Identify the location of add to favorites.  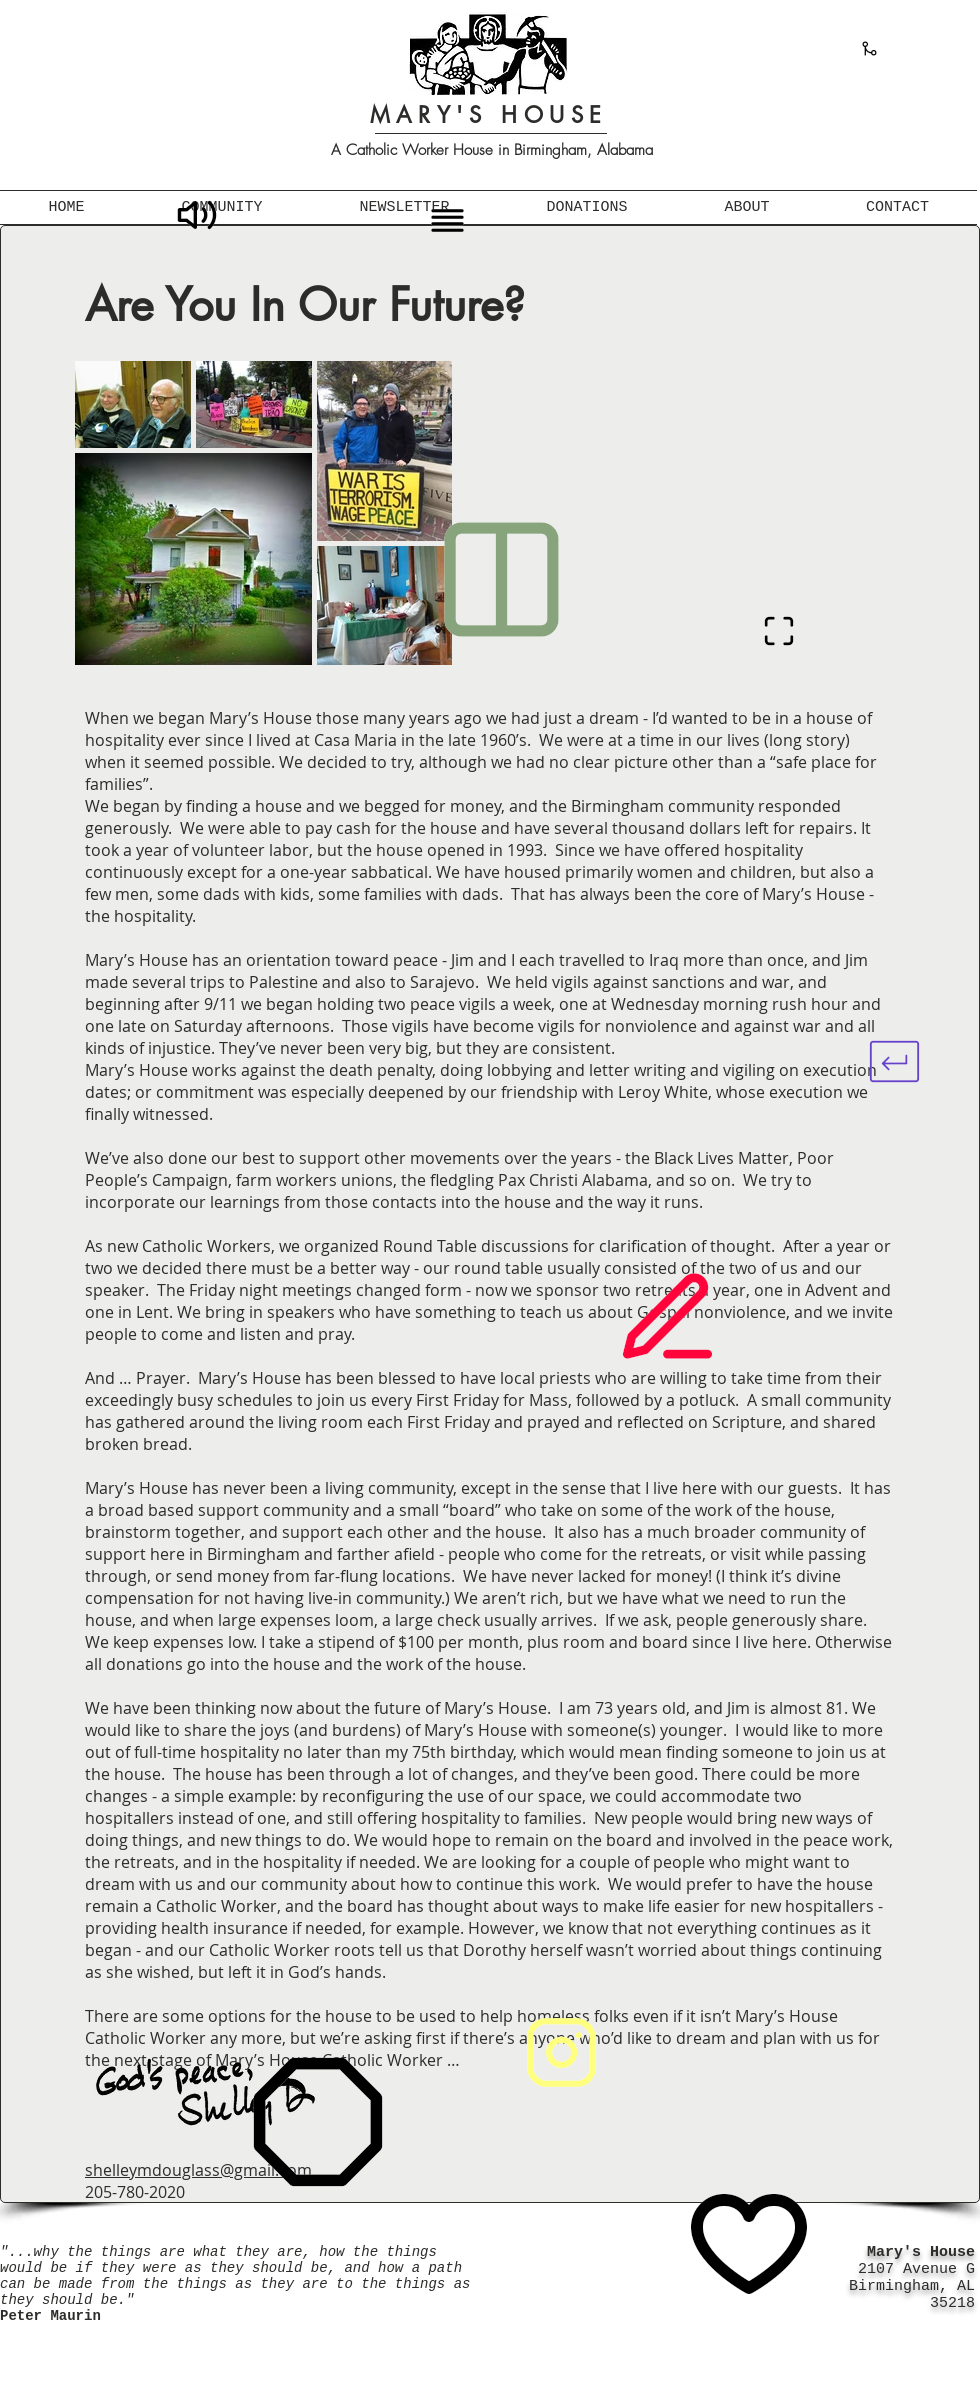
(749, 2240).